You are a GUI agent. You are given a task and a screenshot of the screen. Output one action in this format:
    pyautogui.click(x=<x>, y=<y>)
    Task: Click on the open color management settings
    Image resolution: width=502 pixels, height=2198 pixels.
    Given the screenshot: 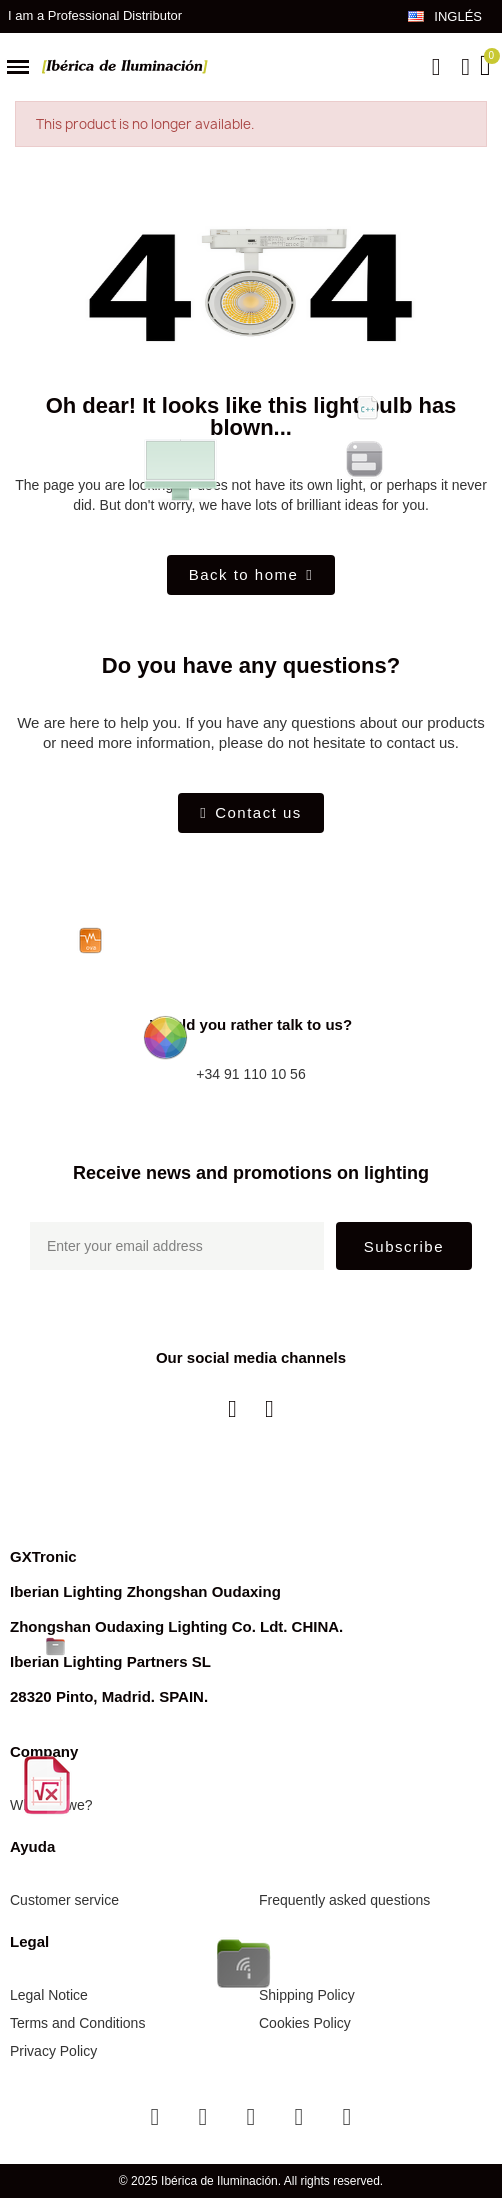 What is the action you would take?
    pyautogui.click(x=165, y=1037)
    